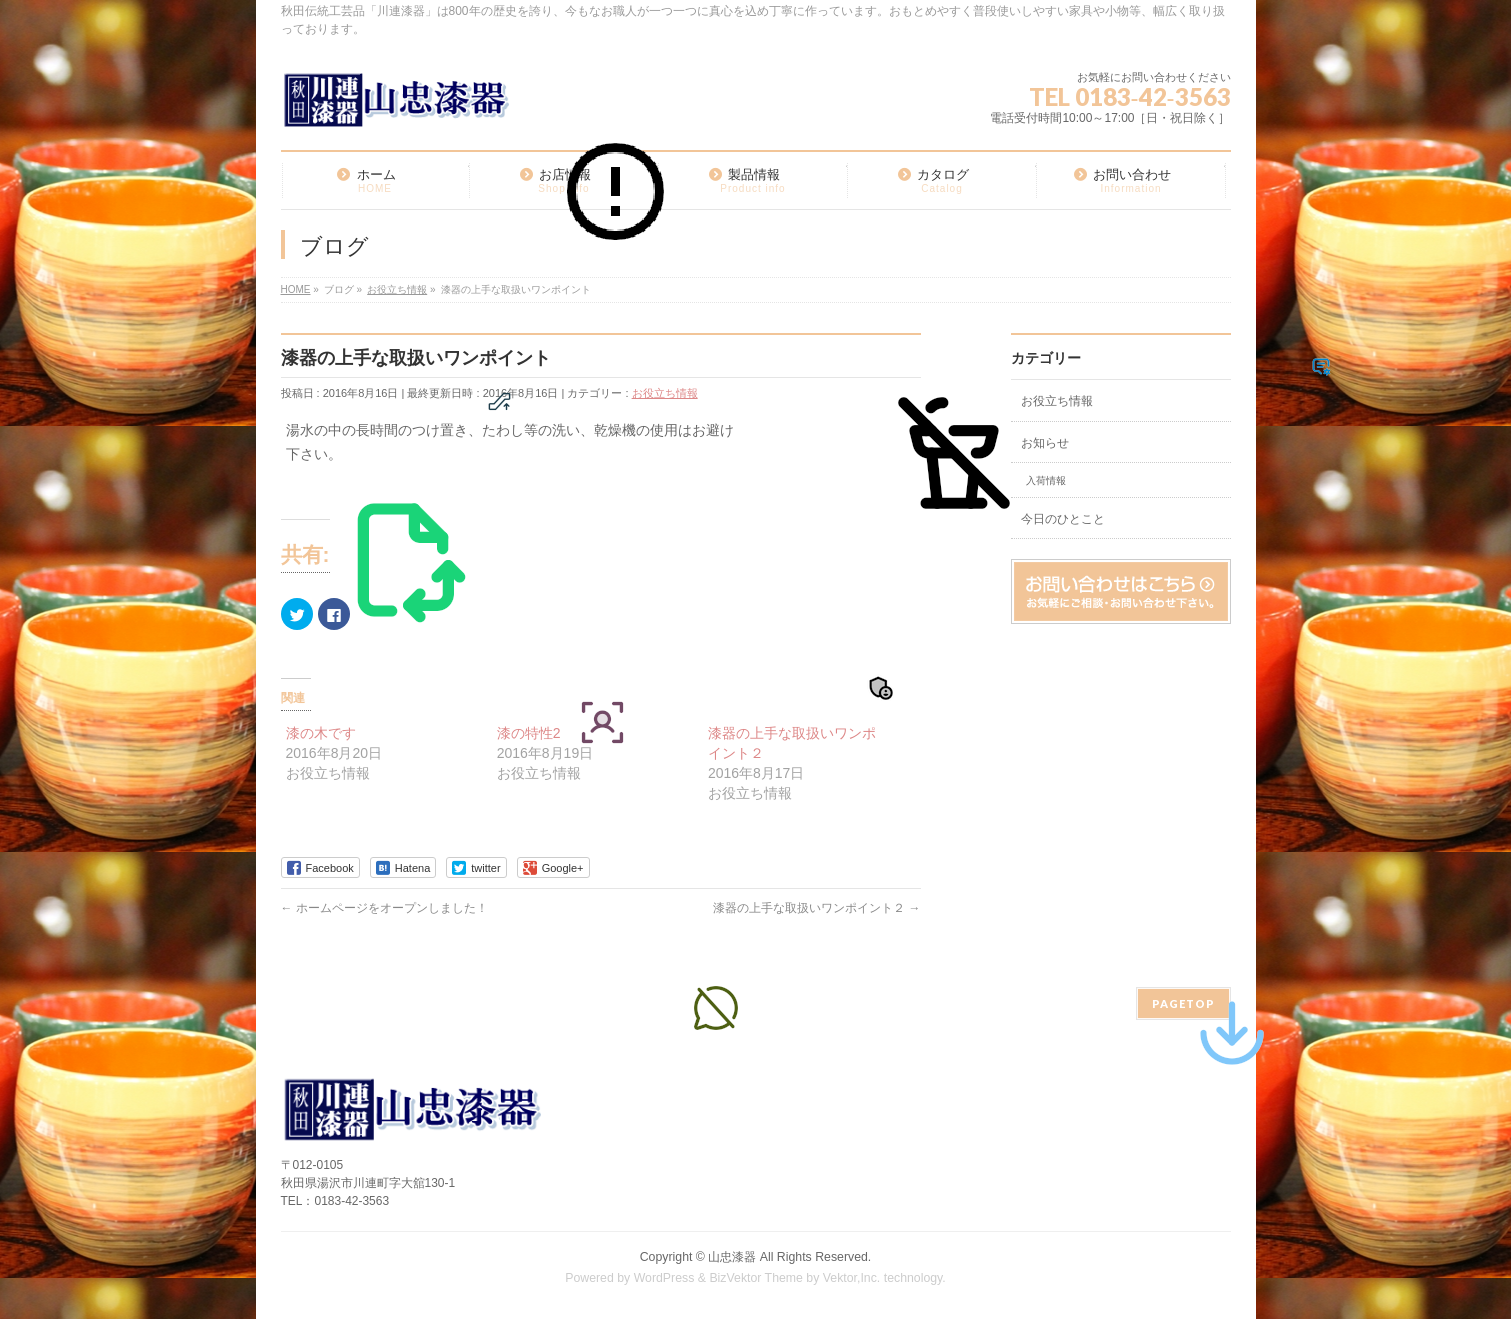 The image size is (1511, 1319). I want to click on access admin panel settings, so click(880, 687).